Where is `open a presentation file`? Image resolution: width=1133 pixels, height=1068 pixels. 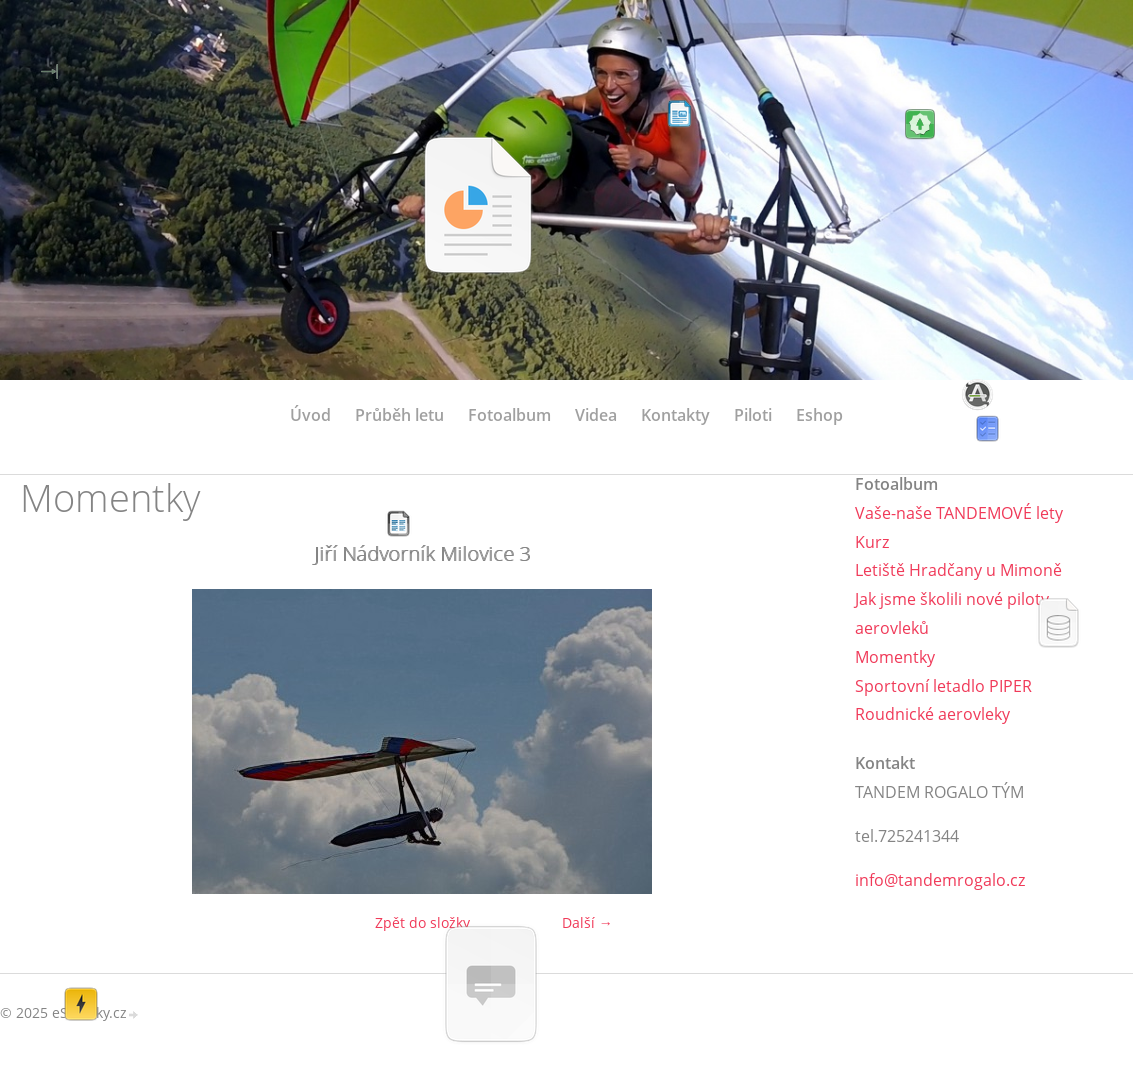 open a presentation file is located at coordinates (478, 205).